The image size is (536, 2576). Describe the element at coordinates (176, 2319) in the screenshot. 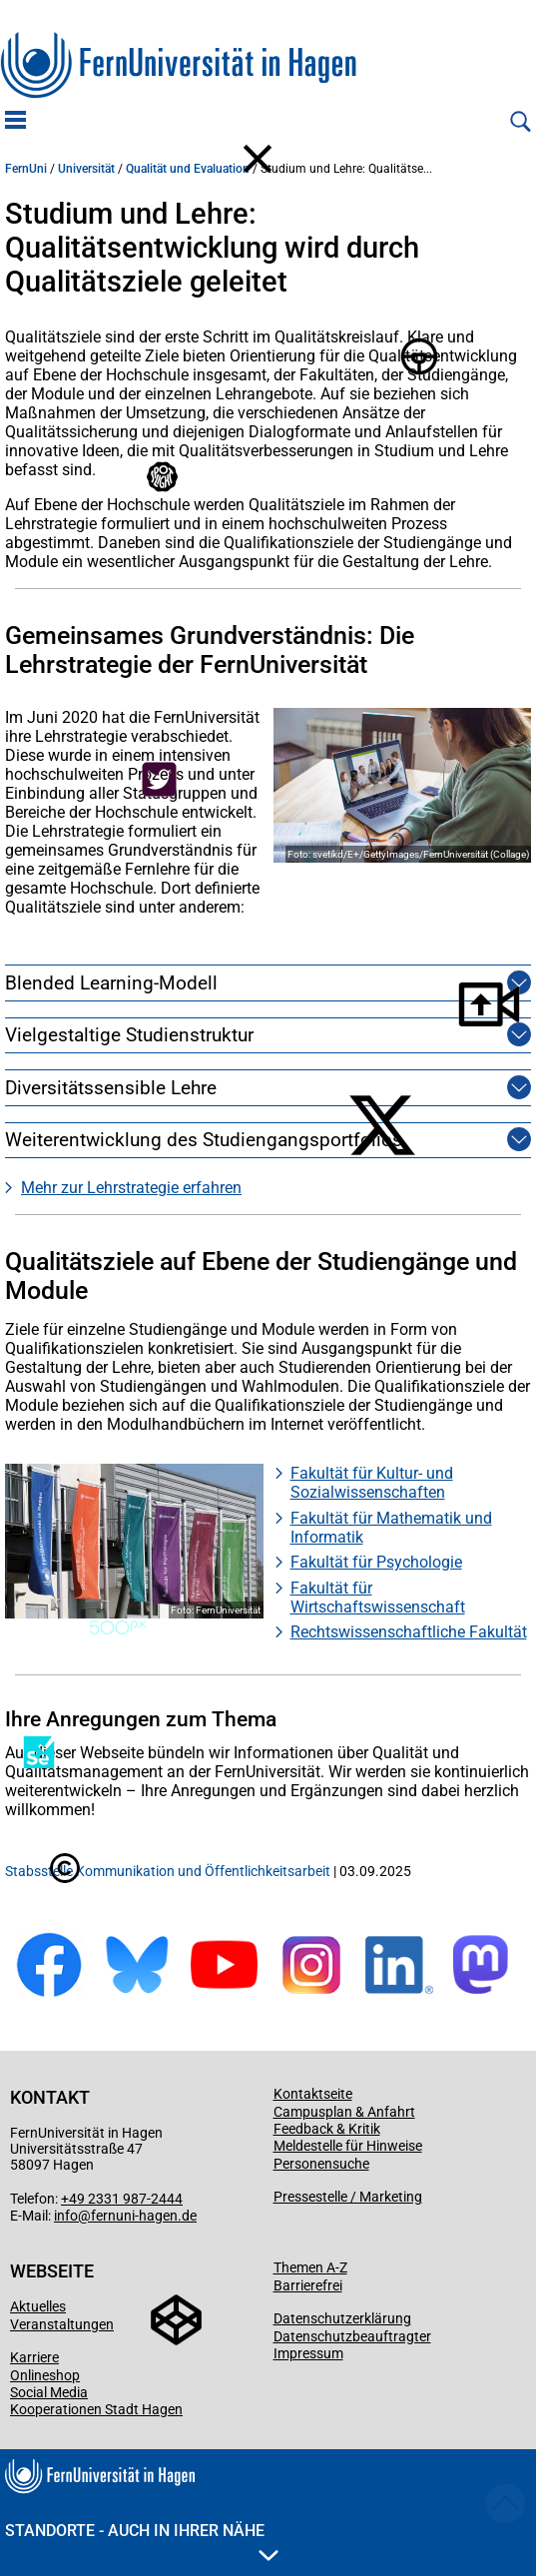

I see `open CodePen profile or project` at that location.